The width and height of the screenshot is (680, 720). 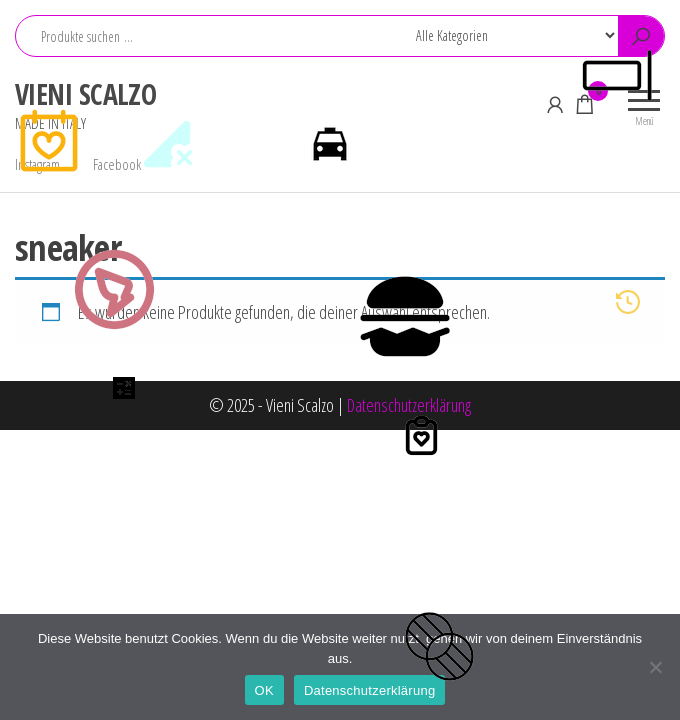 I want to click on open calculator app, so click(x=124, y=388).